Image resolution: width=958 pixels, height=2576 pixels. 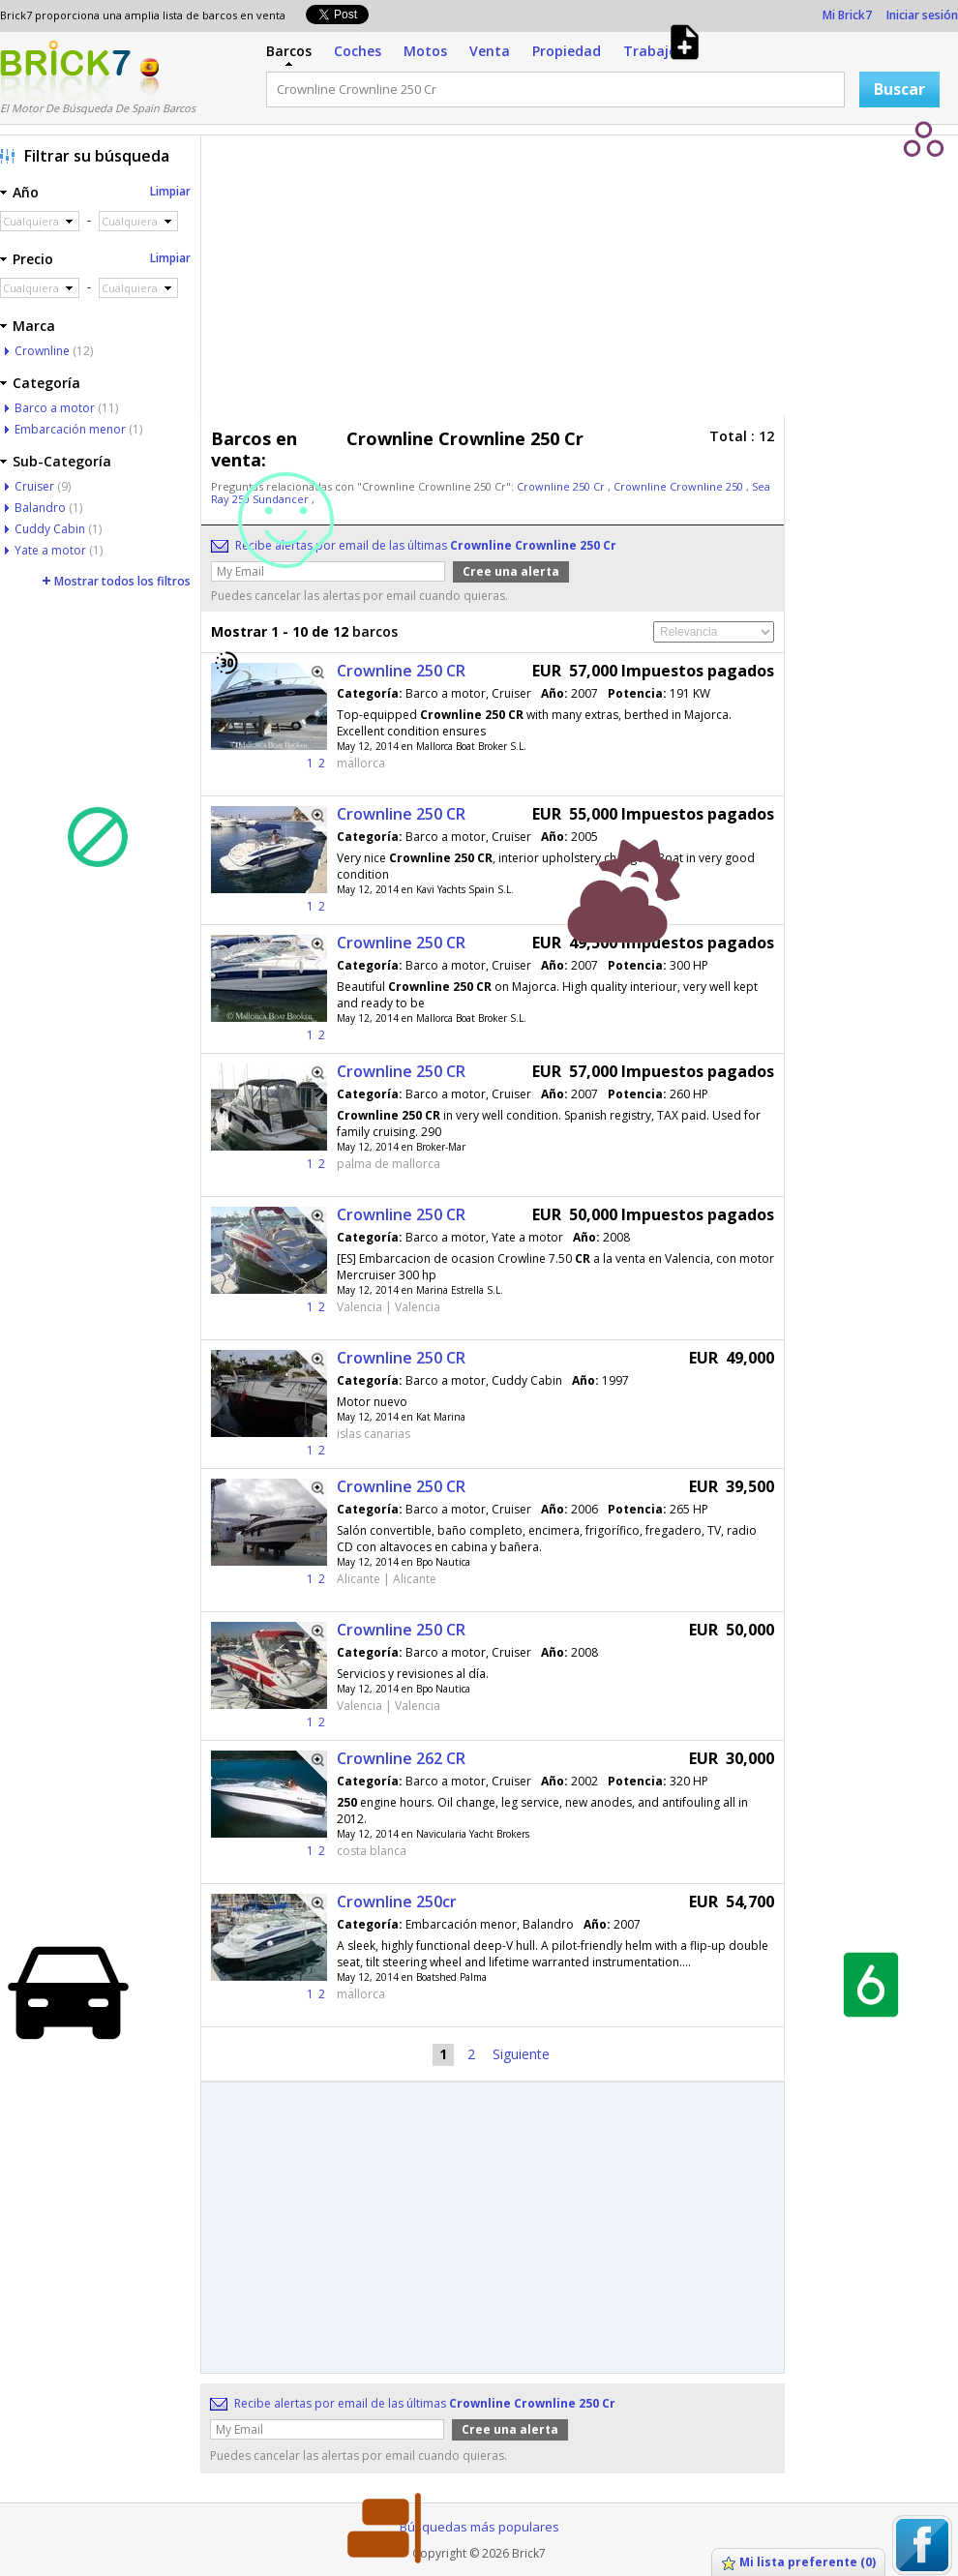 I want to click on view current weather conditions, so click(x=623, y=892).